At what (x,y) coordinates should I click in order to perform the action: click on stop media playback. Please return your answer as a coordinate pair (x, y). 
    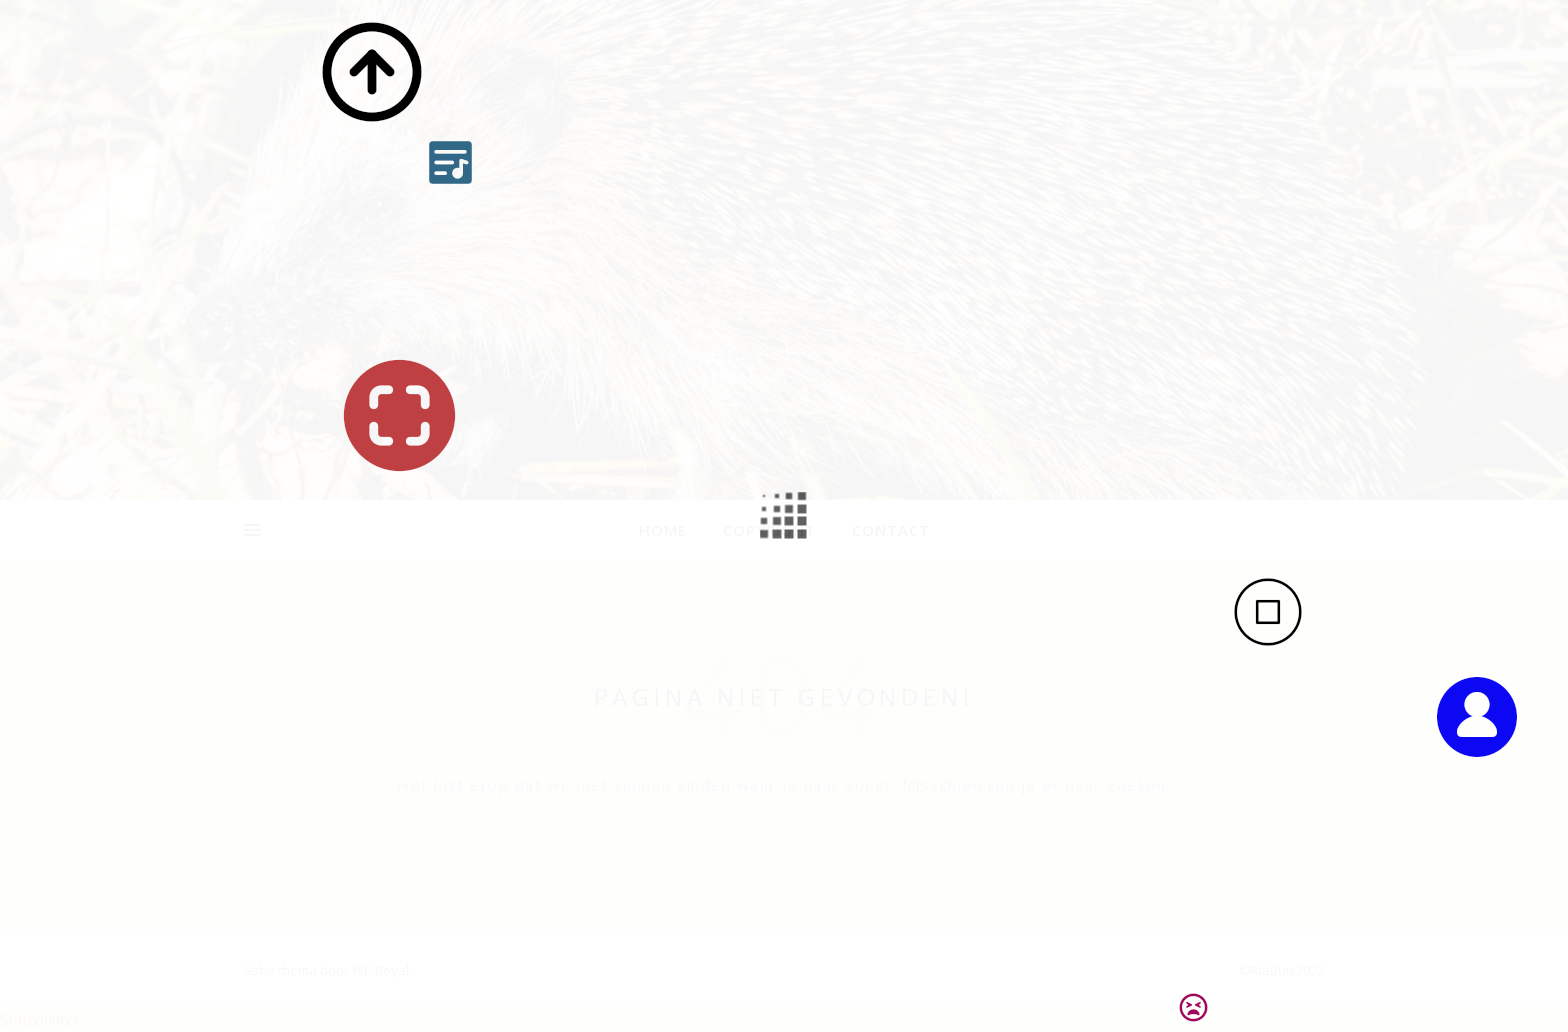
    Looking at the image, I should click on (1268, 612).